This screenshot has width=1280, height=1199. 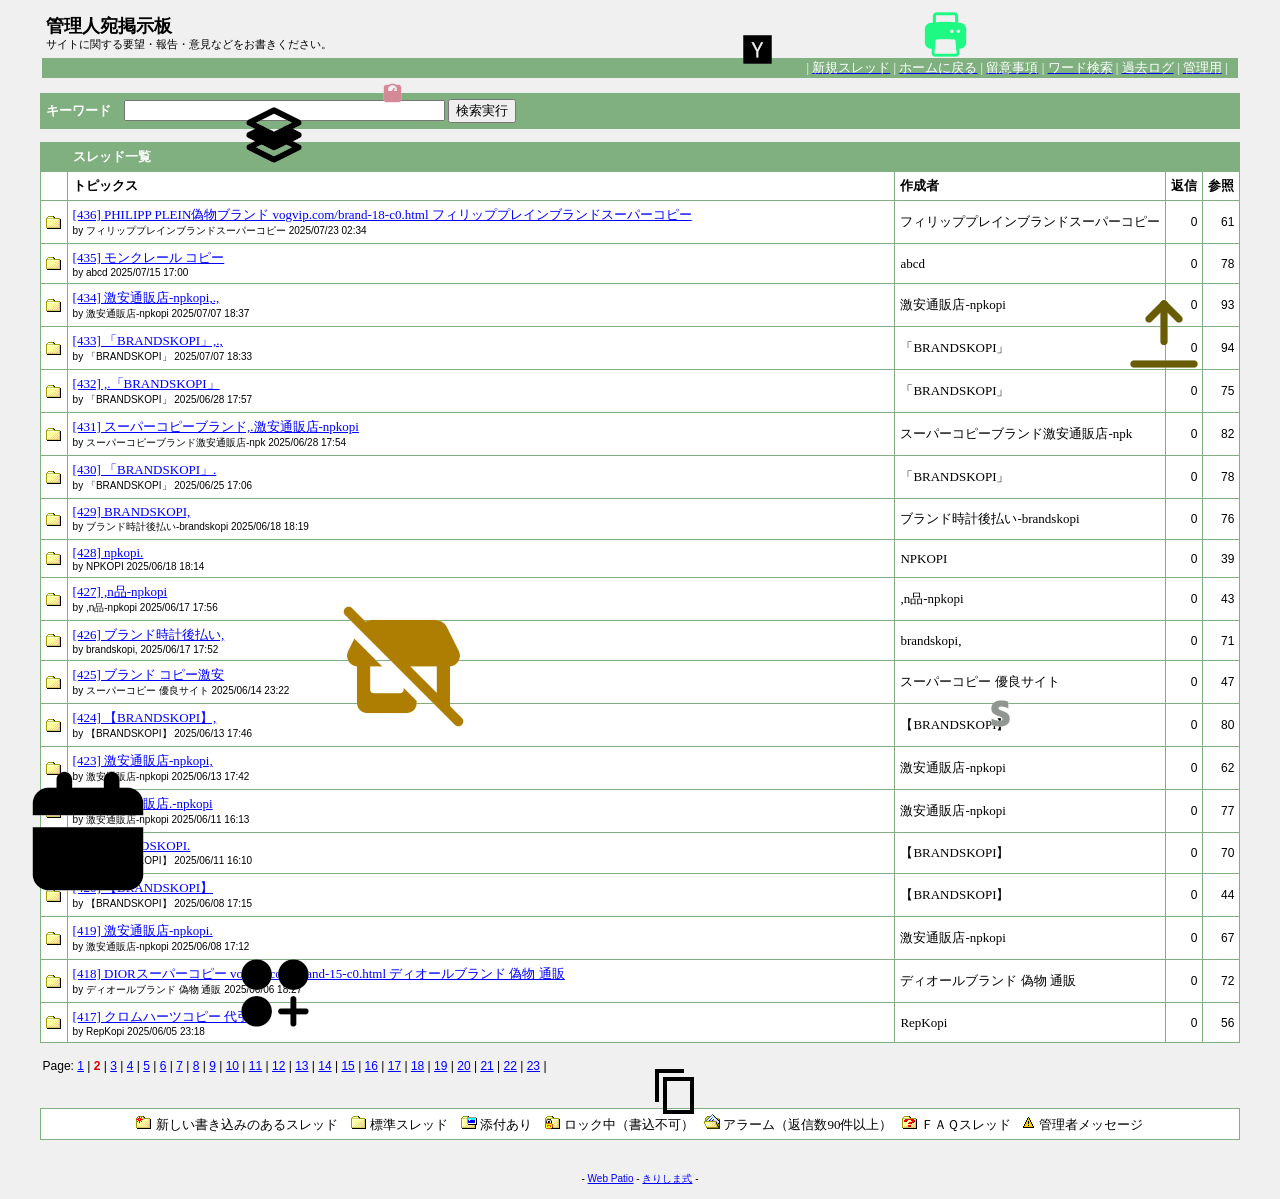 I want to click on copy to clipboard, so click(x=675, y=1091).